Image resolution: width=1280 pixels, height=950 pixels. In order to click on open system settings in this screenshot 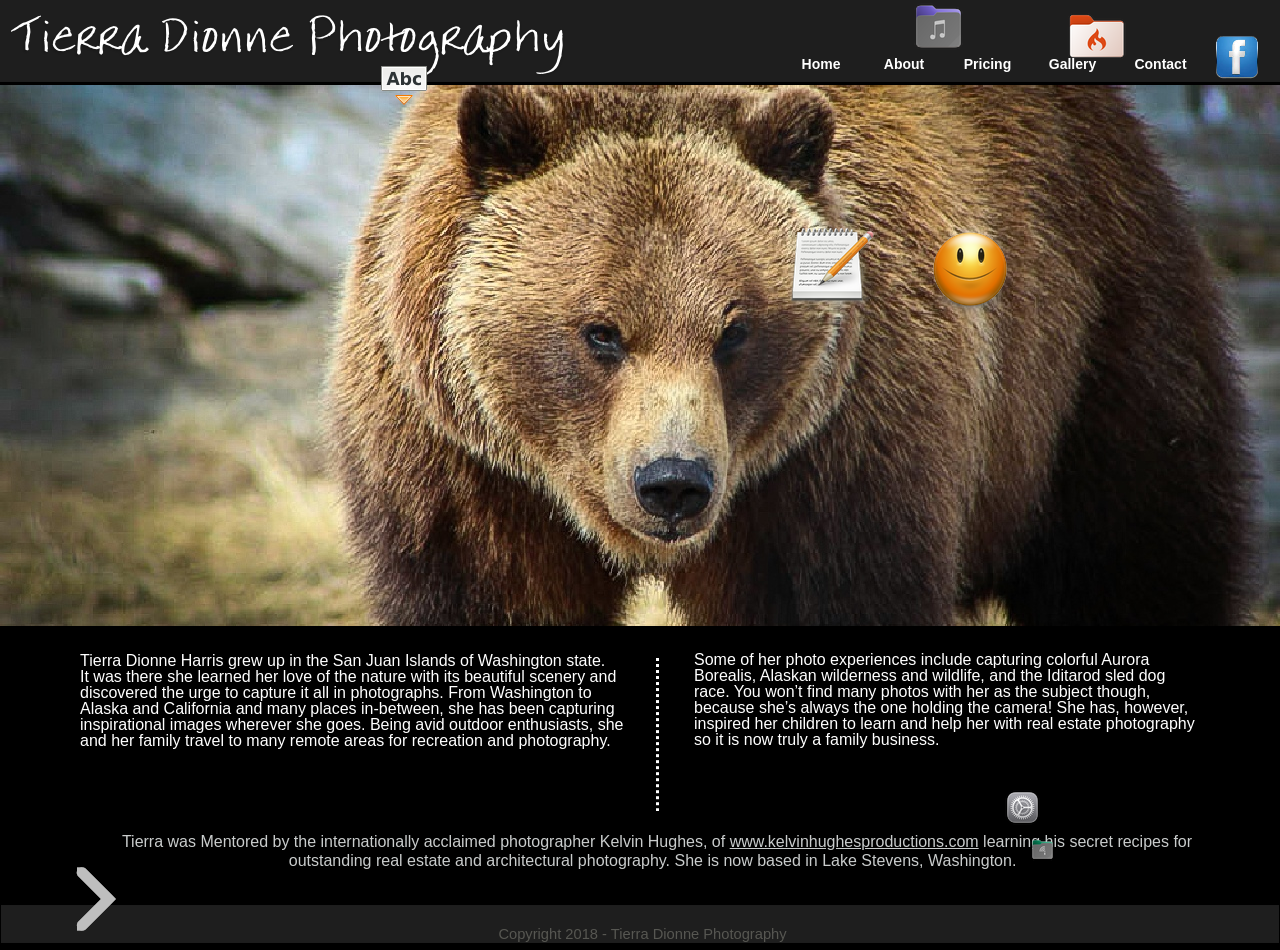, I will do `click(1022, 807)`.